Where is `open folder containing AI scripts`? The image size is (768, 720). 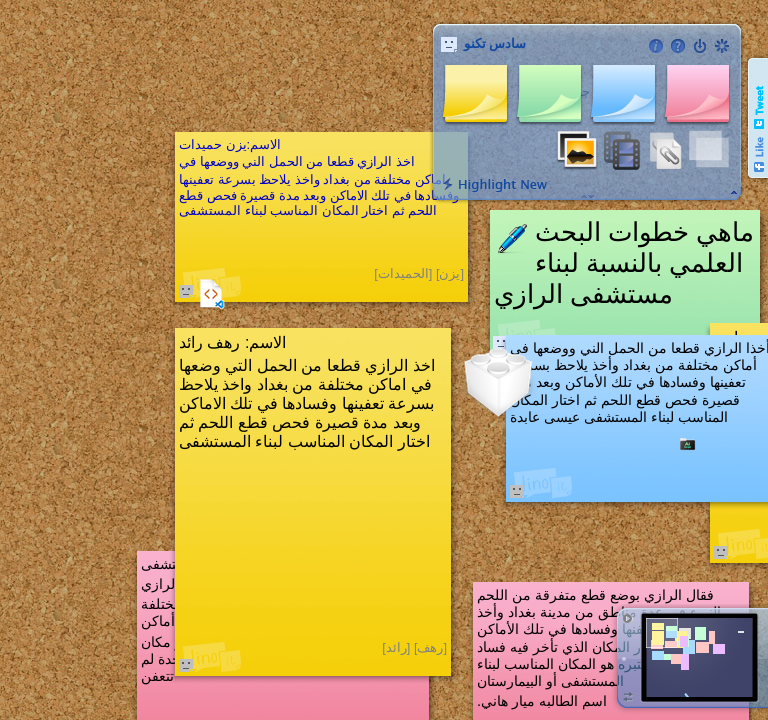 open folder containing AI scripts is located at coordinates (687, 444).